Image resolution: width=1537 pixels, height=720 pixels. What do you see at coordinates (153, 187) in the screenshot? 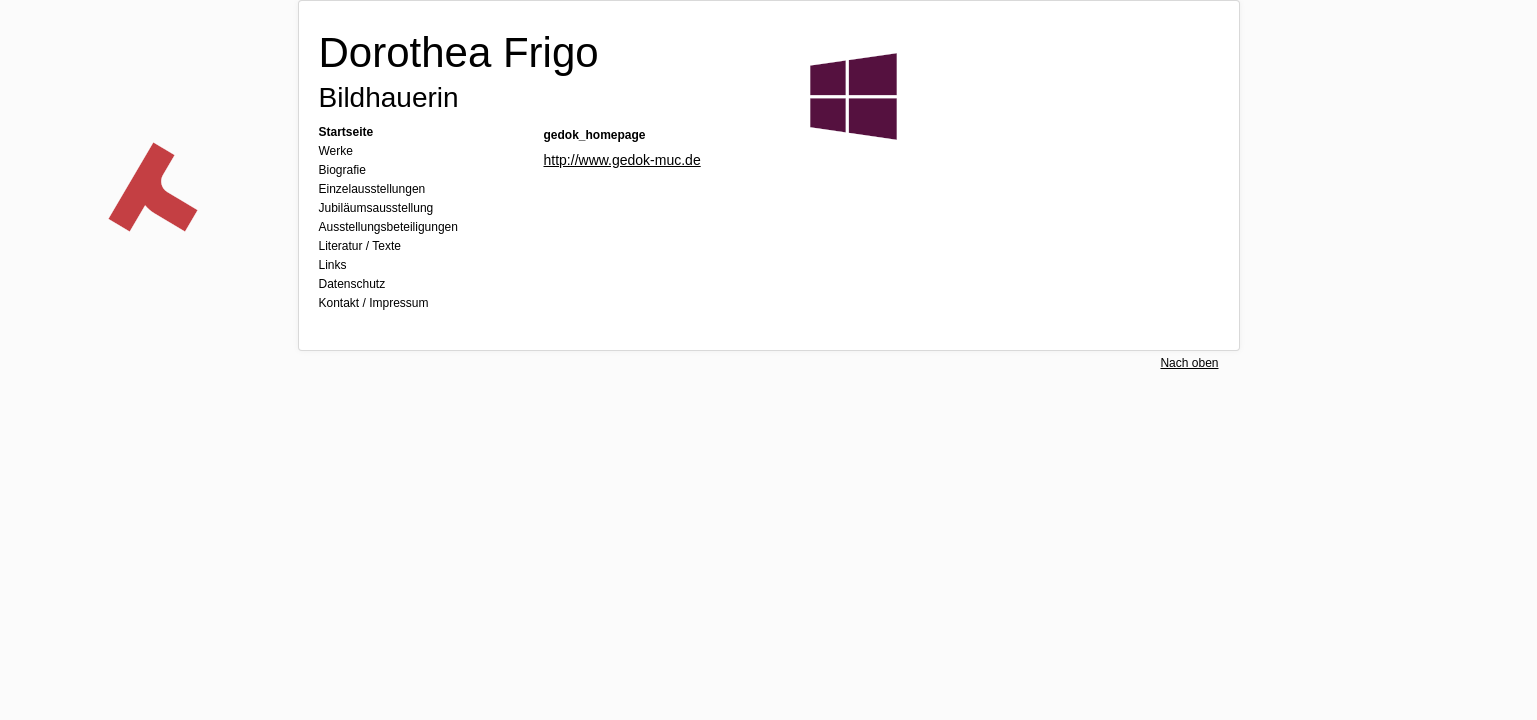
I see `trapeze app or service branding` at bounding box center [153, 187].